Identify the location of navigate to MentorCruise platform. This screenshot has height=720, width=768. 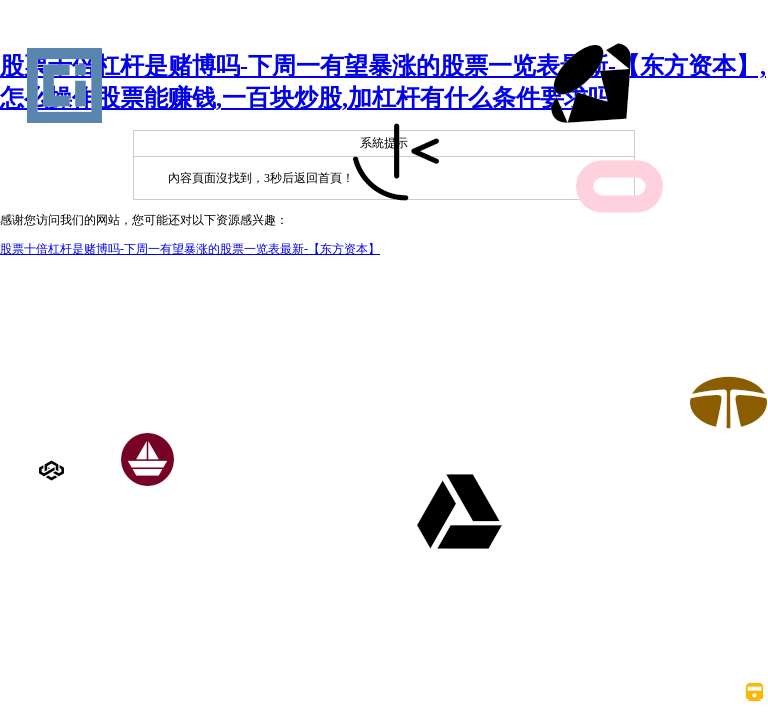
(147, 459).